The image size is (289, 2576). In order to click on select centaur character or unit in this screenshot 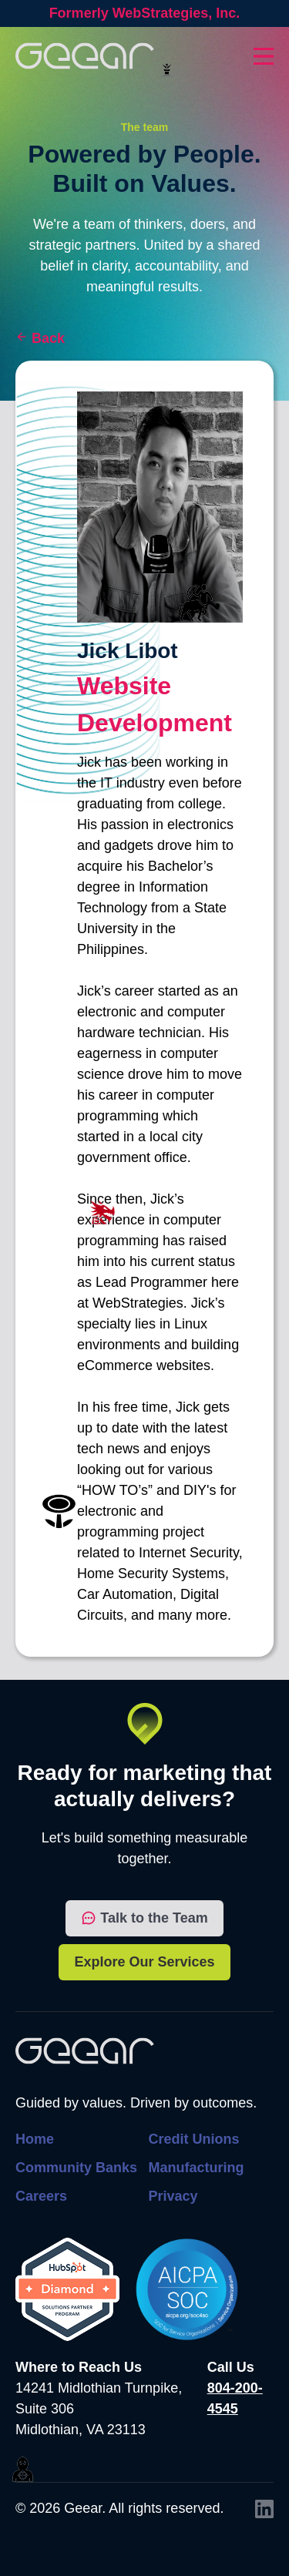, I will do `click(195, 603)`.